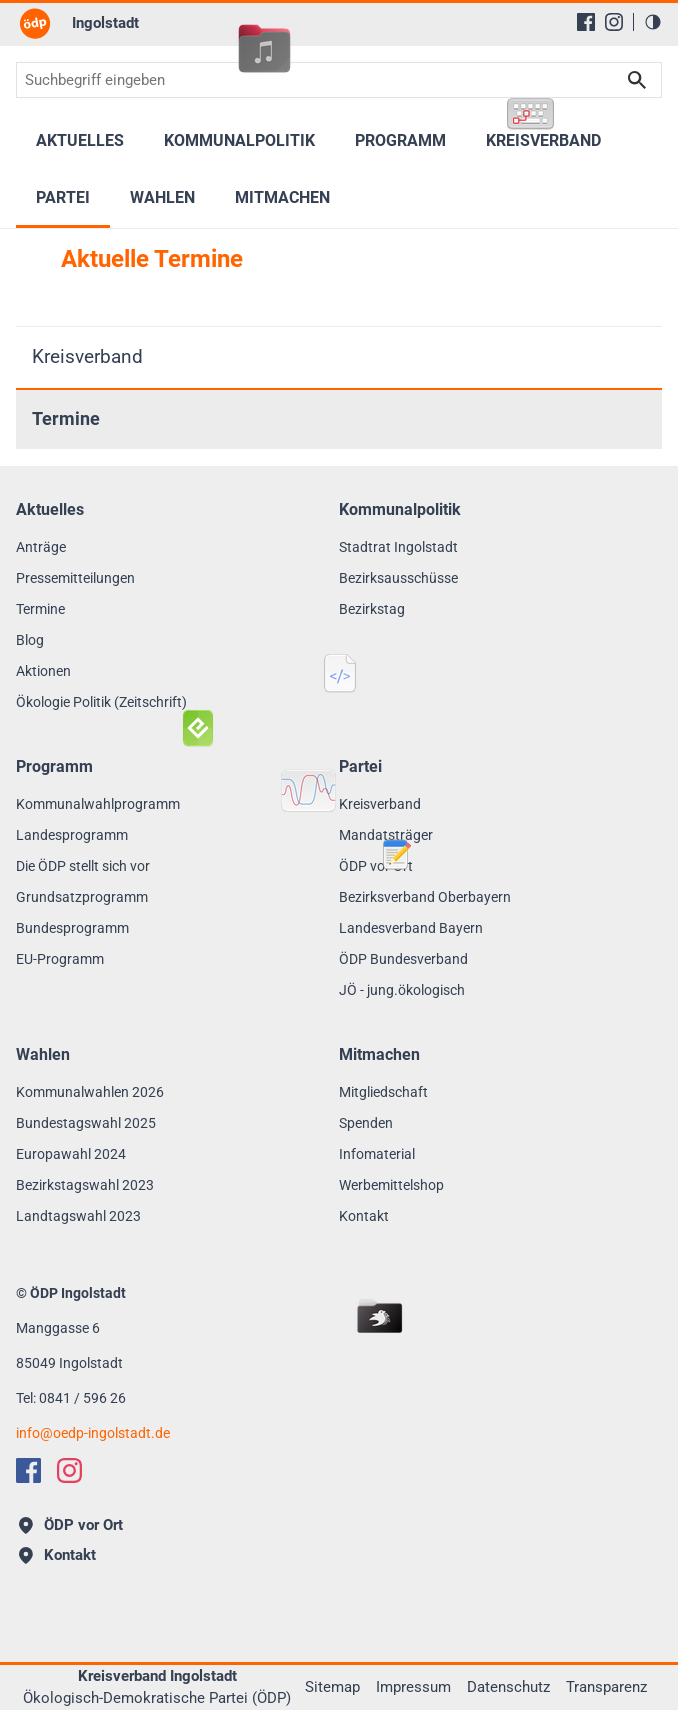  I want to click on open power statistics application, so click(308, 790).